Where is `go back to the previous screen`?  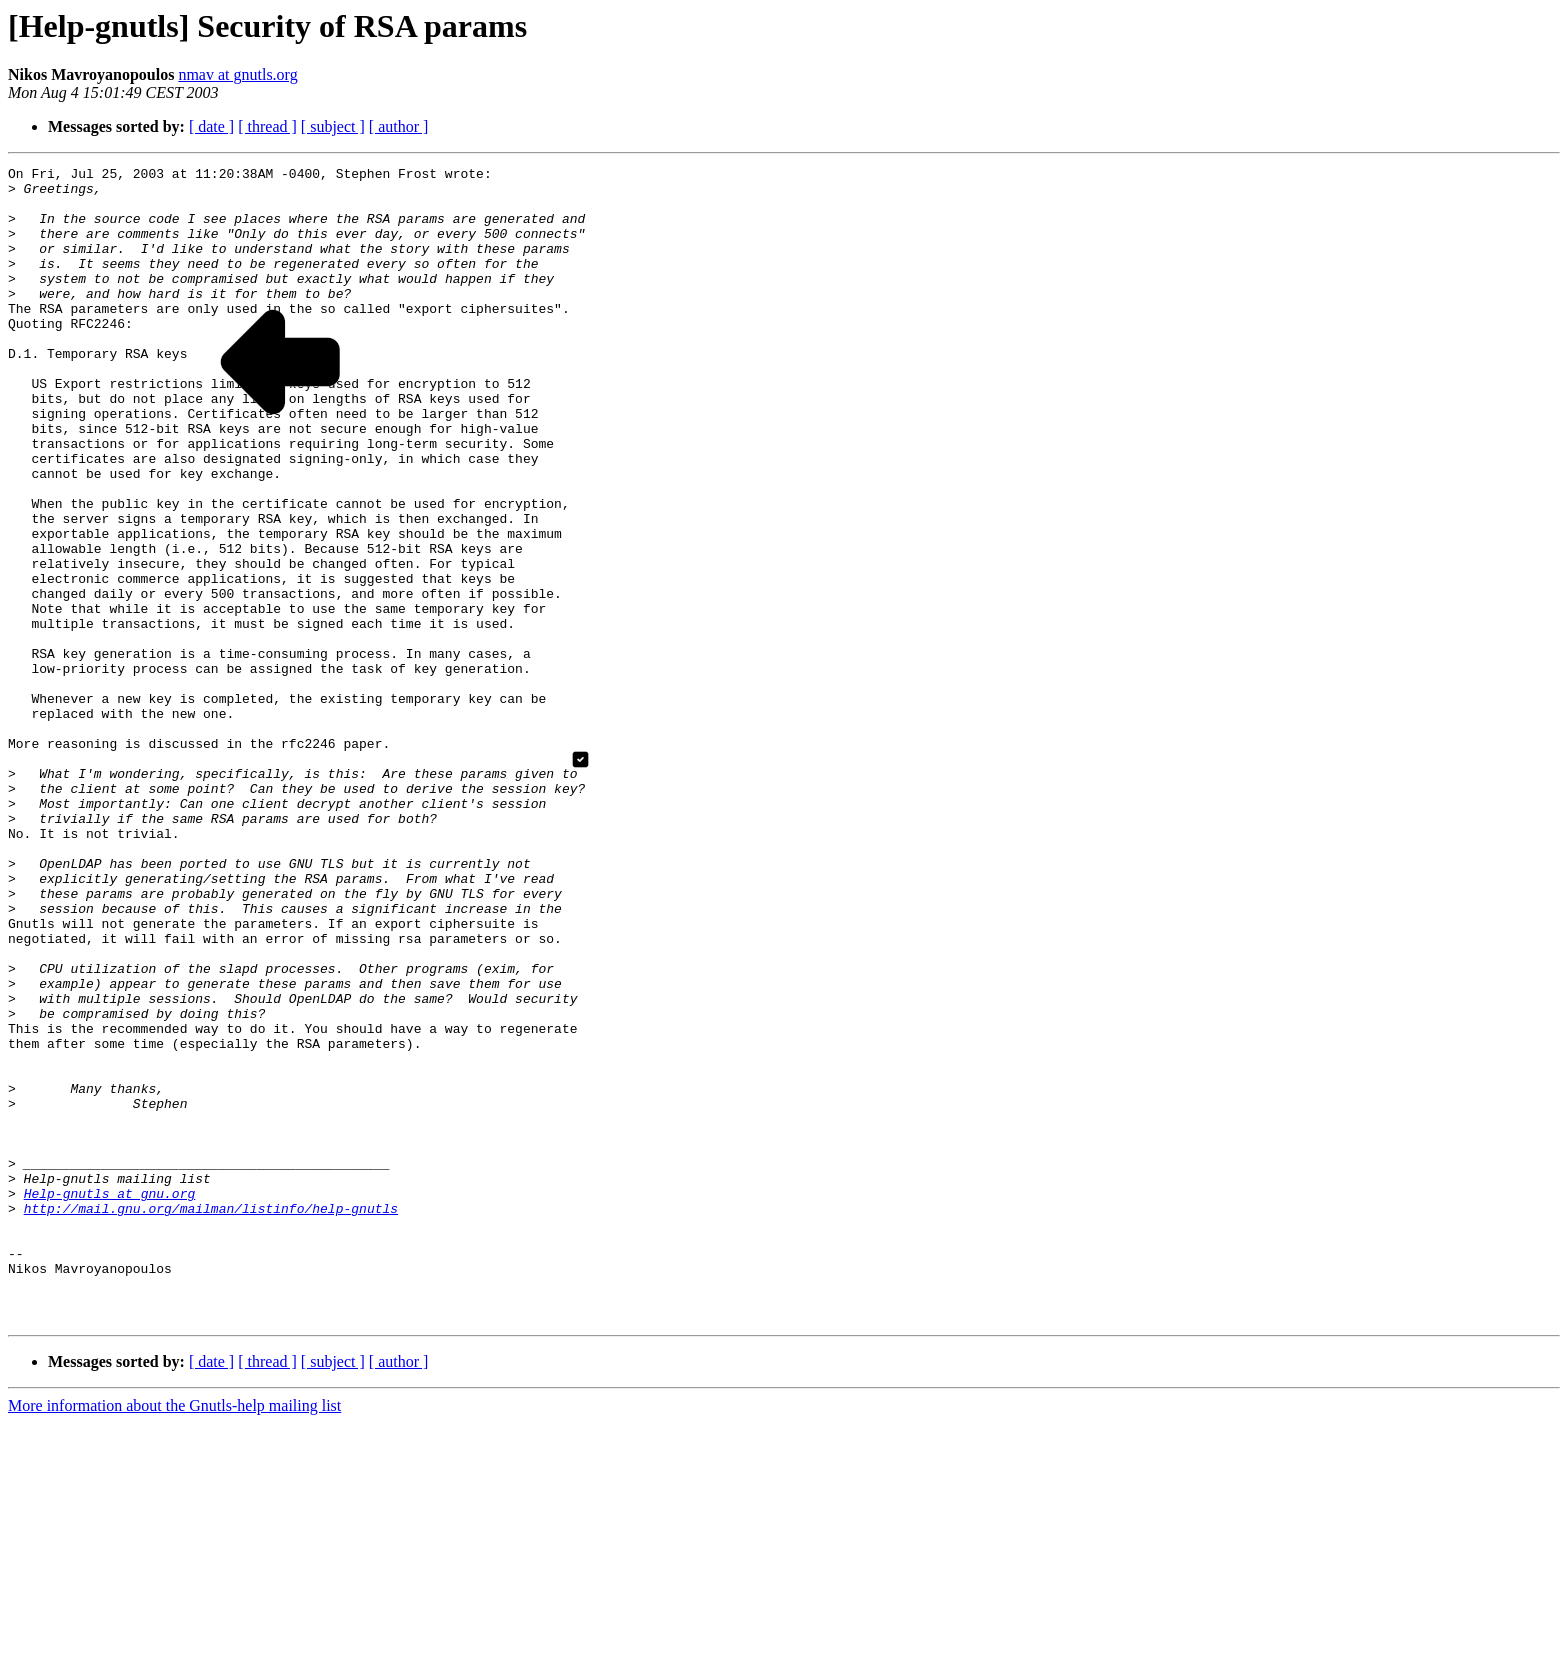 go back to the previous screen is located at coordinates (279, 362).